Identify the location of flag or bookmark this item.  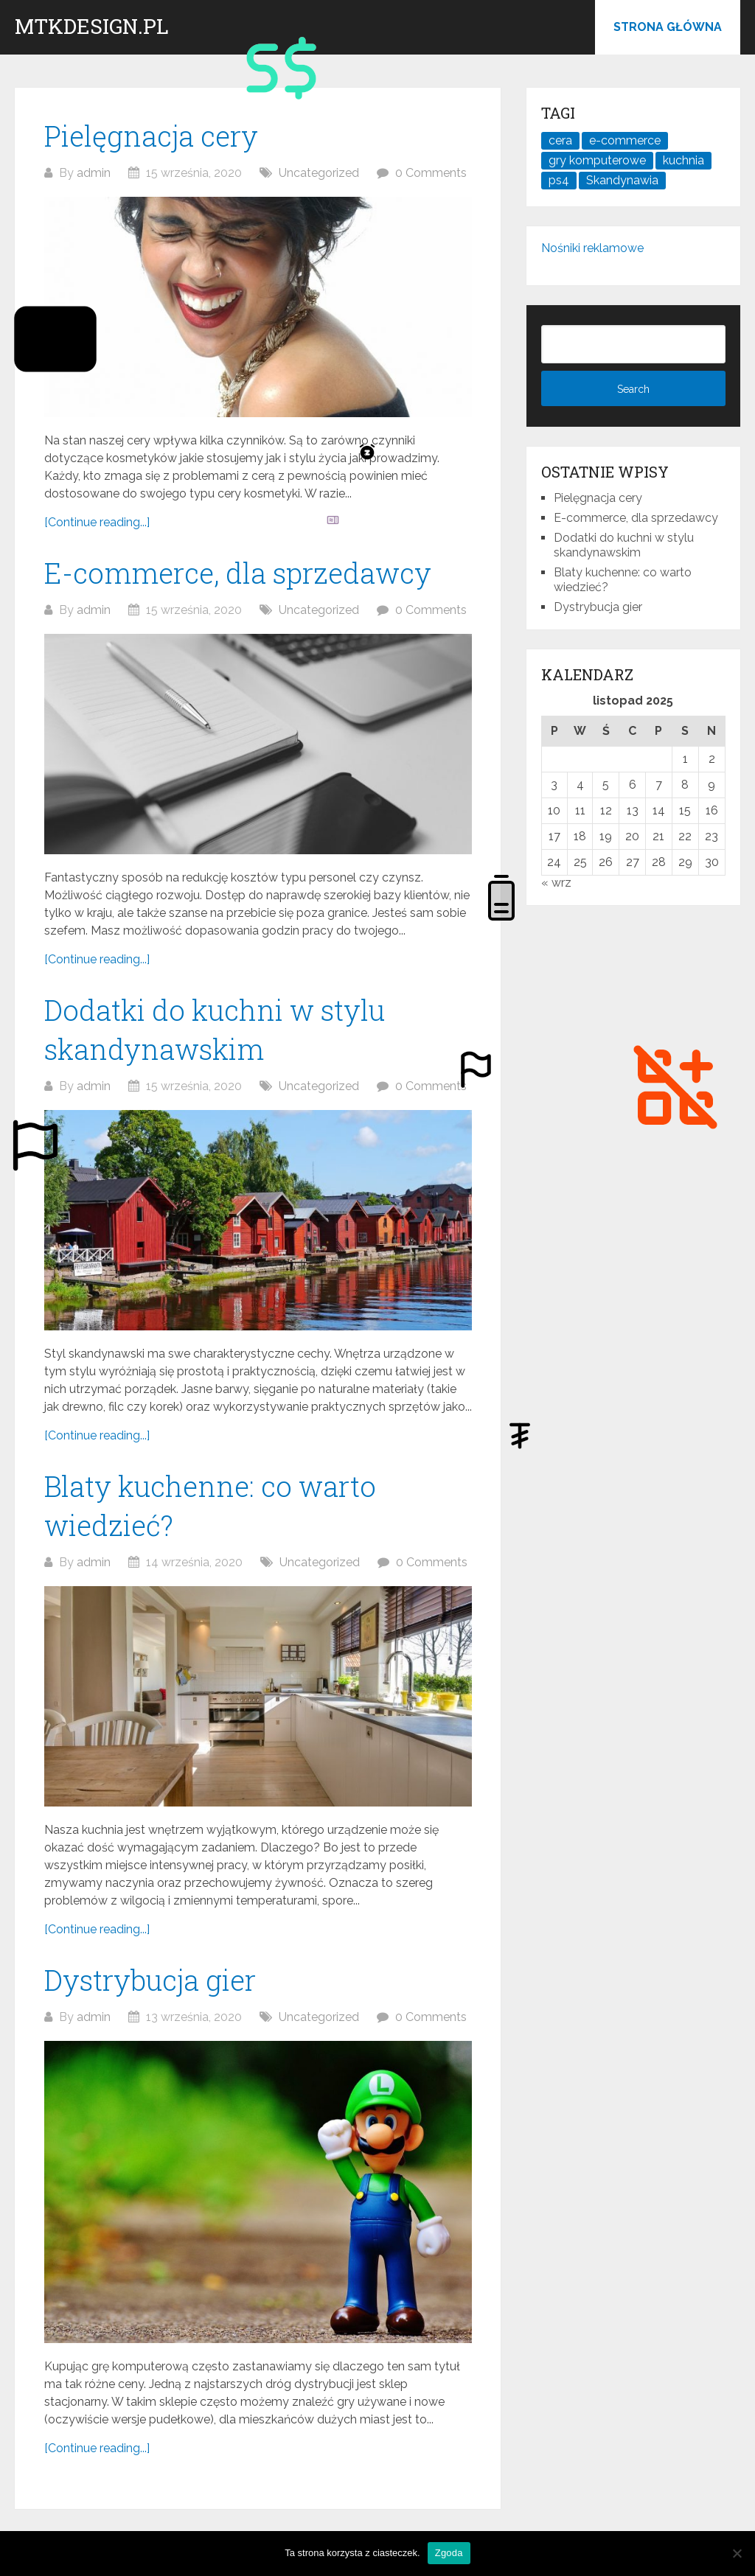
(35, 1145).